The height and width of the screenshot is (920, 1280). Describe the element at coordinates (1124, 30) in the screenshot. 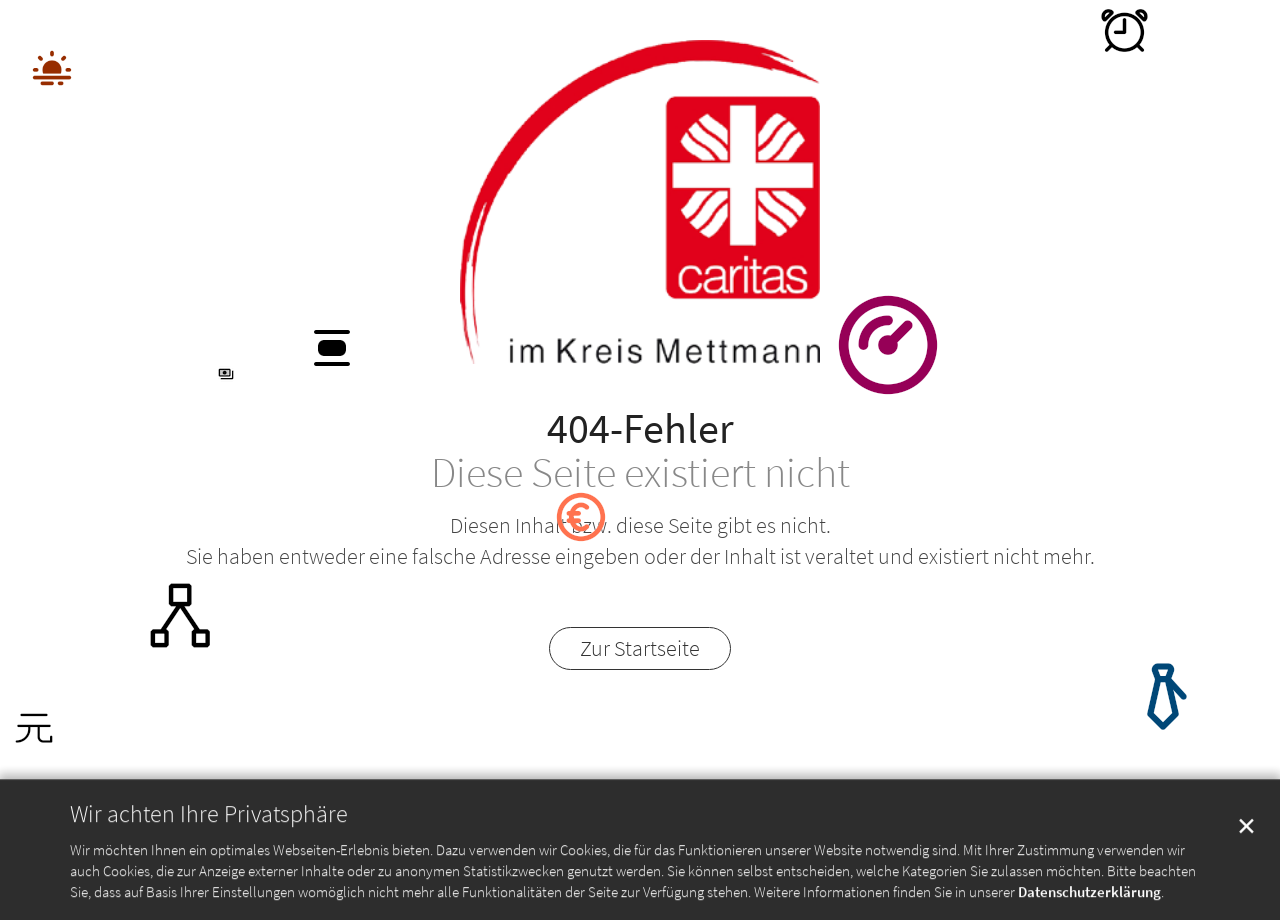

I see `set or manage alarms` at that location.